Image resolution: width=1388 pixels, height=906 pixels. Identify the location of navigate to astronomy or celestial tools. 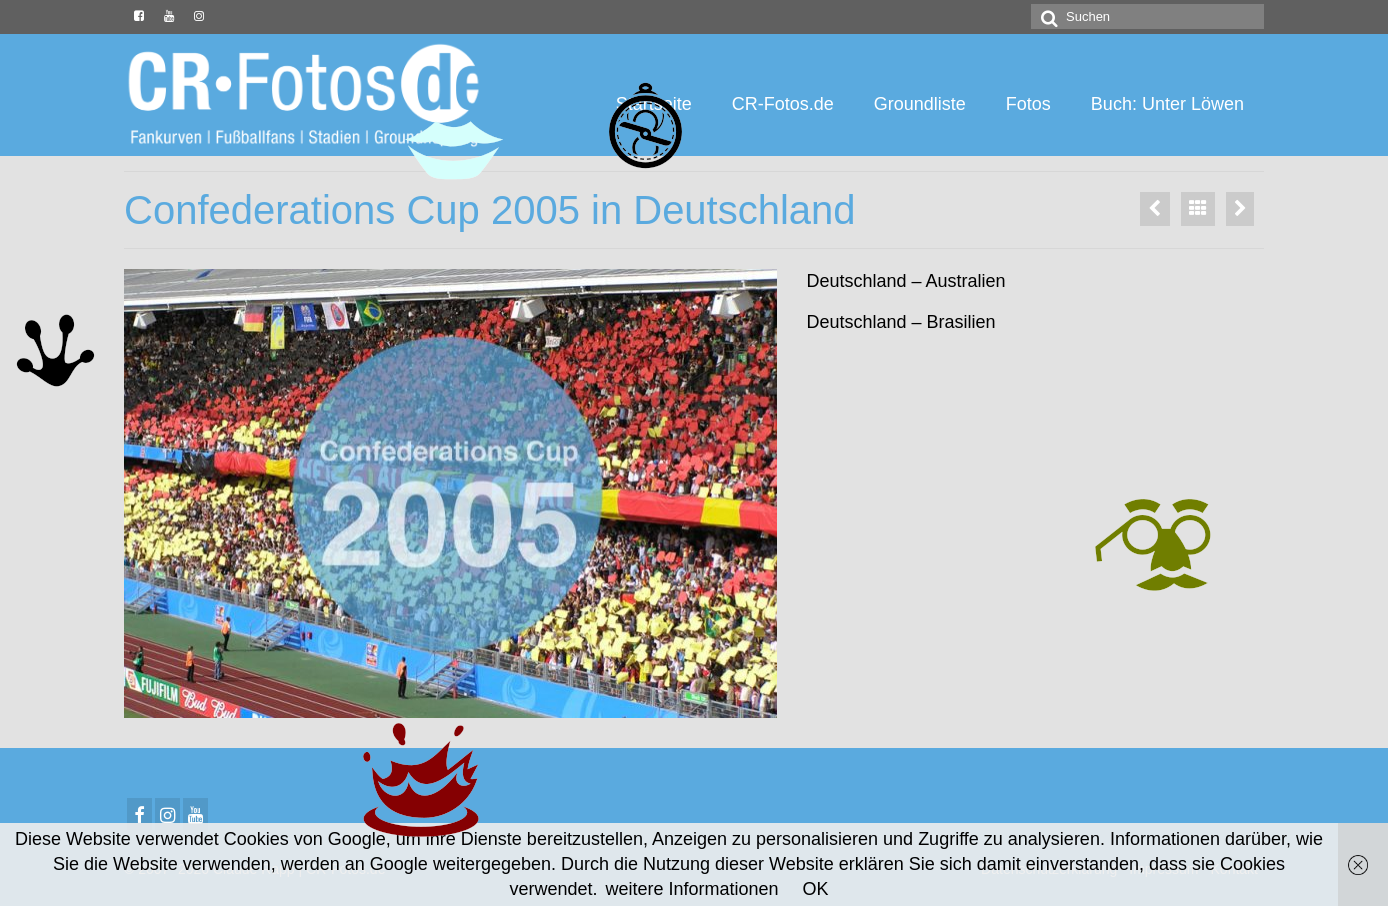
(645, 125).